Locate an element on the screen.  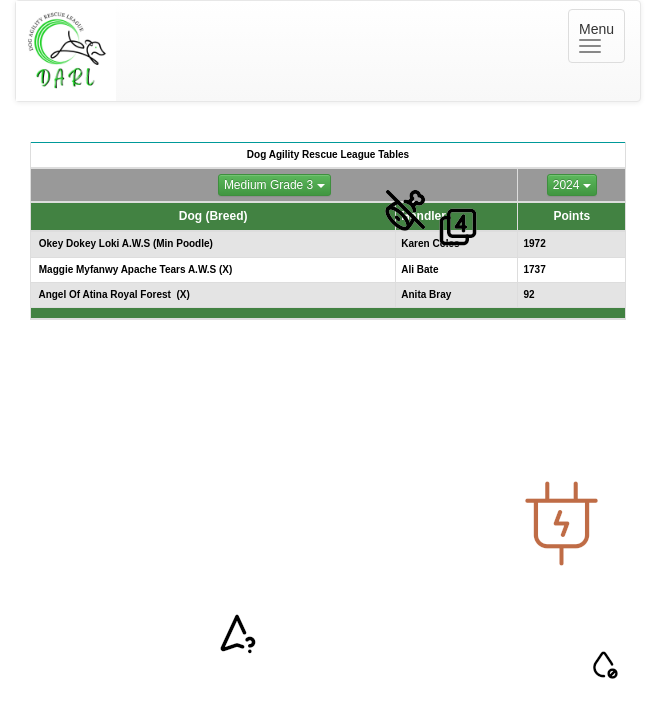
get directions help or navigation assistance is located at coordinates (237, 633).